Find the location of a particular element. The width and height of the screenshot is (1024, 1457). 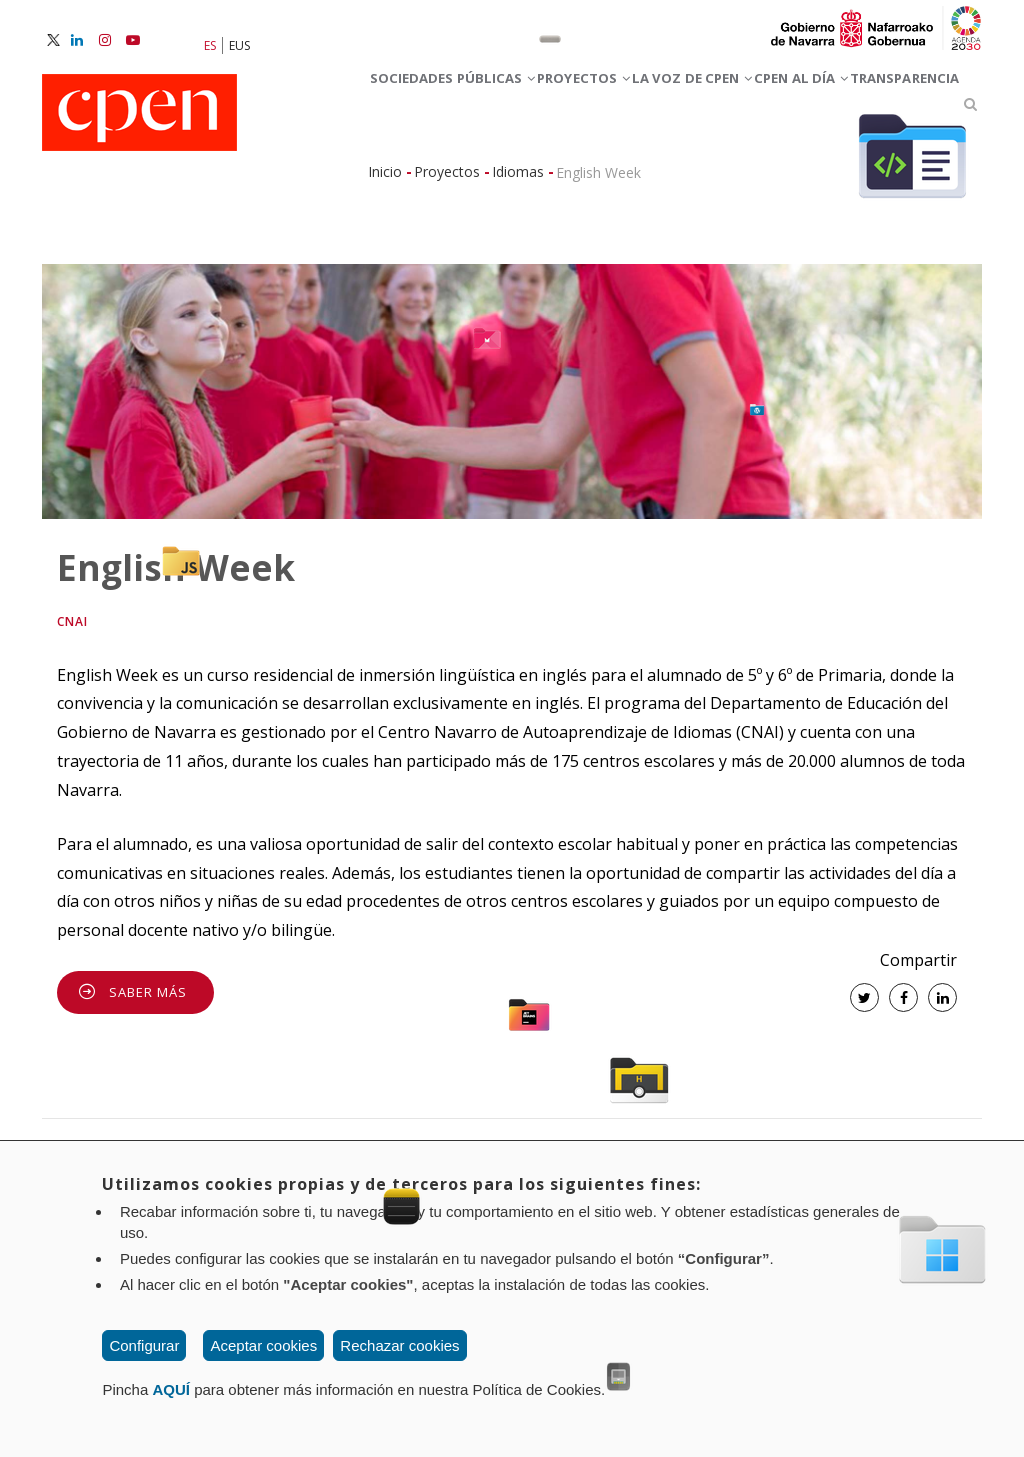

open folder containing programming files is located at coordinates (912, 159).